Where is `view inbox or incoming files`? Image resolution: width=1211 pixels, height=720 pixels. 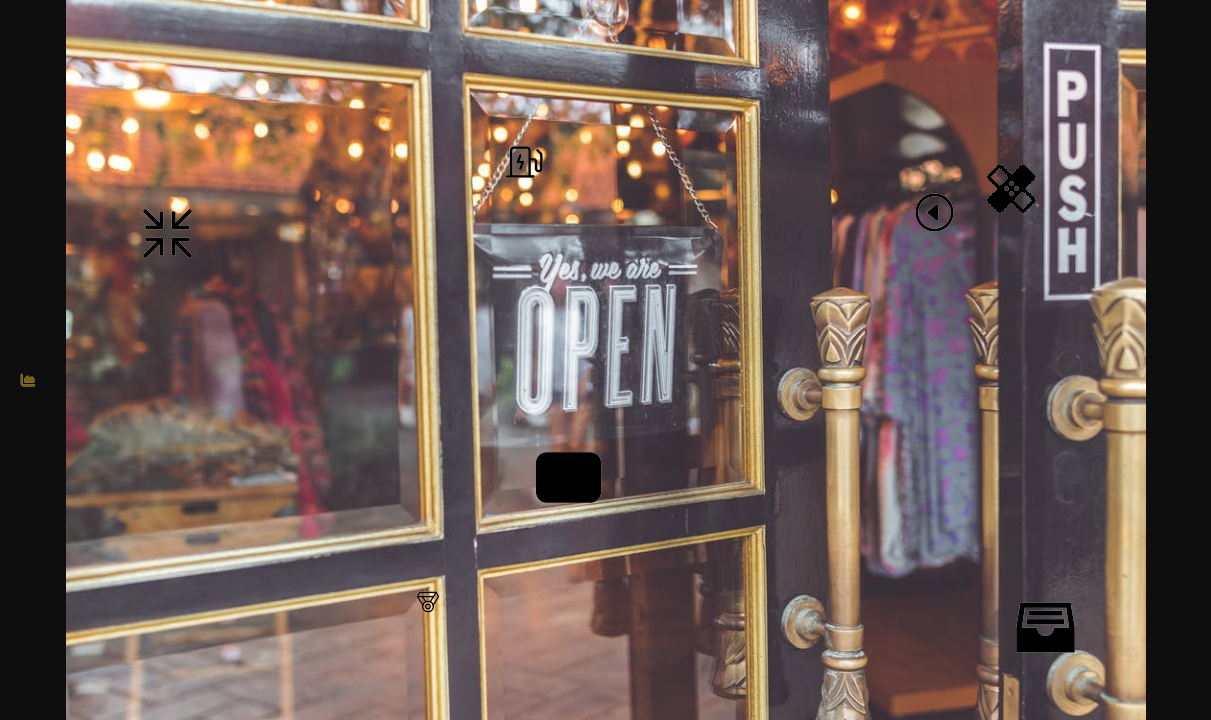 view inbox or incoming files is located at coordinates (1045, 627).